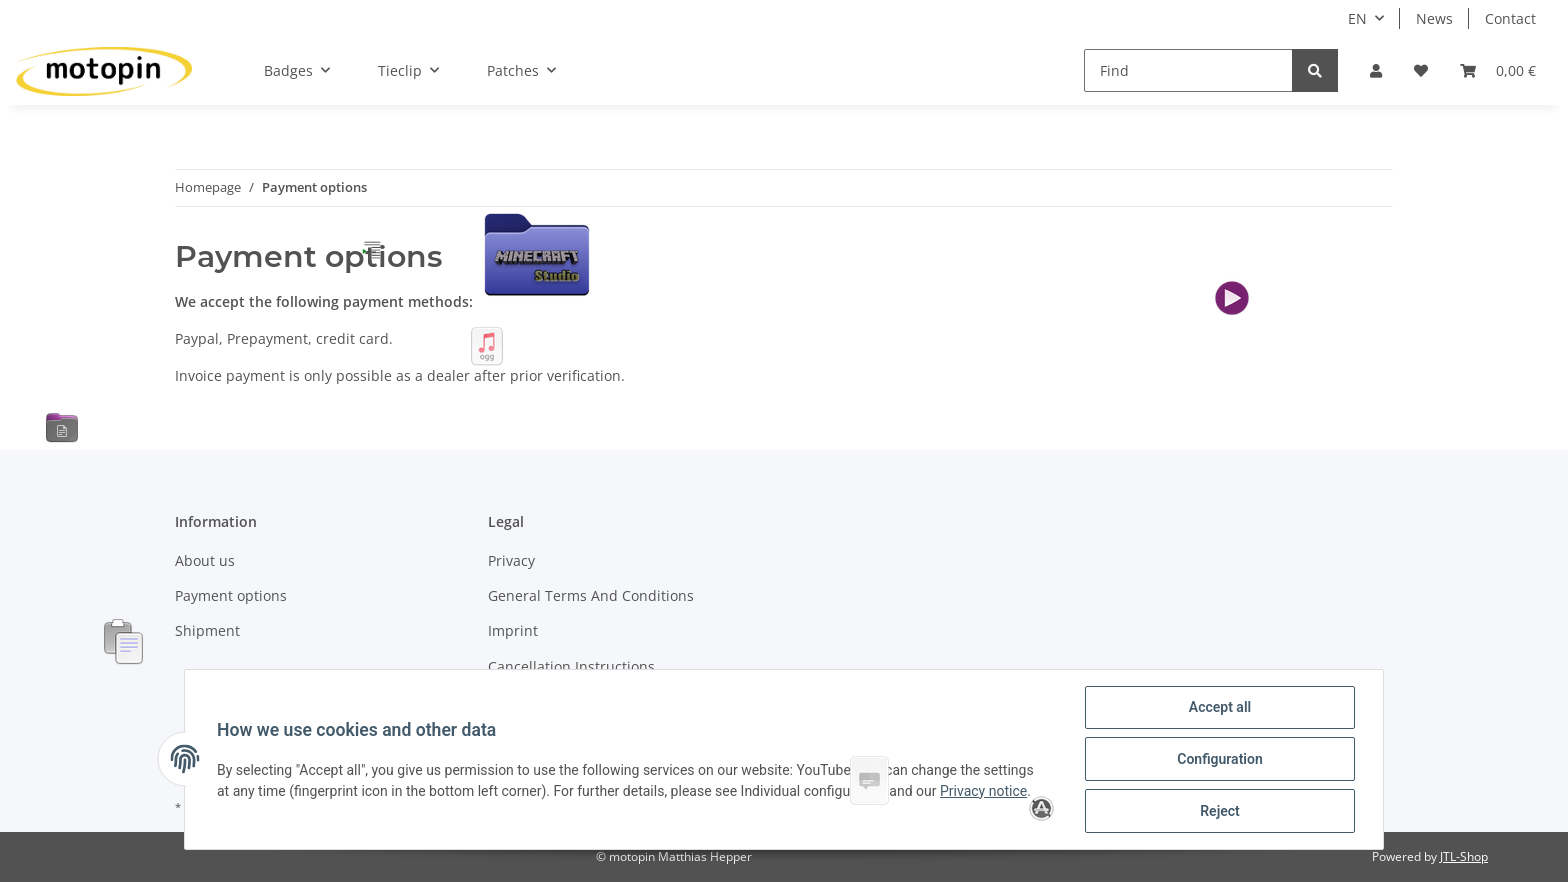 This screenshot has width=1568, height=882. I want to click on open documents folder, so click(62, 427).